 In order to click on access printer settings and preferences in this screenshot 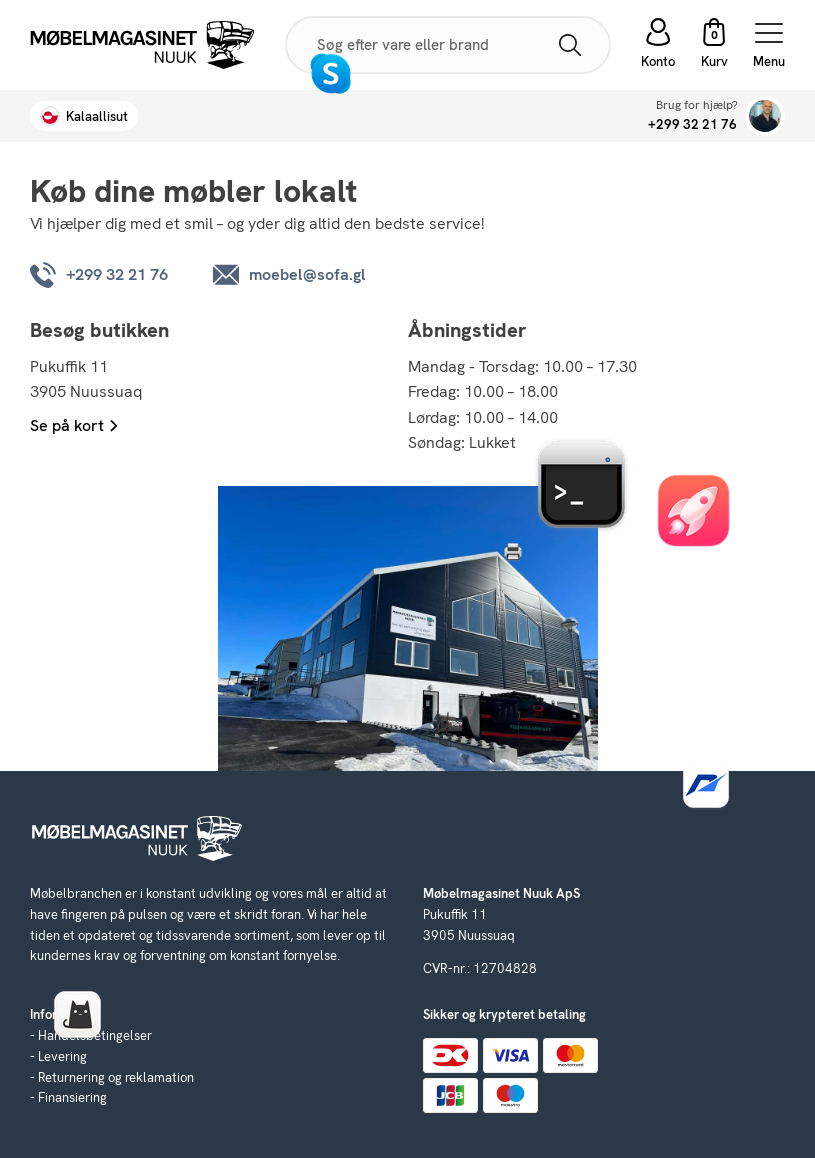, I will do `click(513, 552)`.